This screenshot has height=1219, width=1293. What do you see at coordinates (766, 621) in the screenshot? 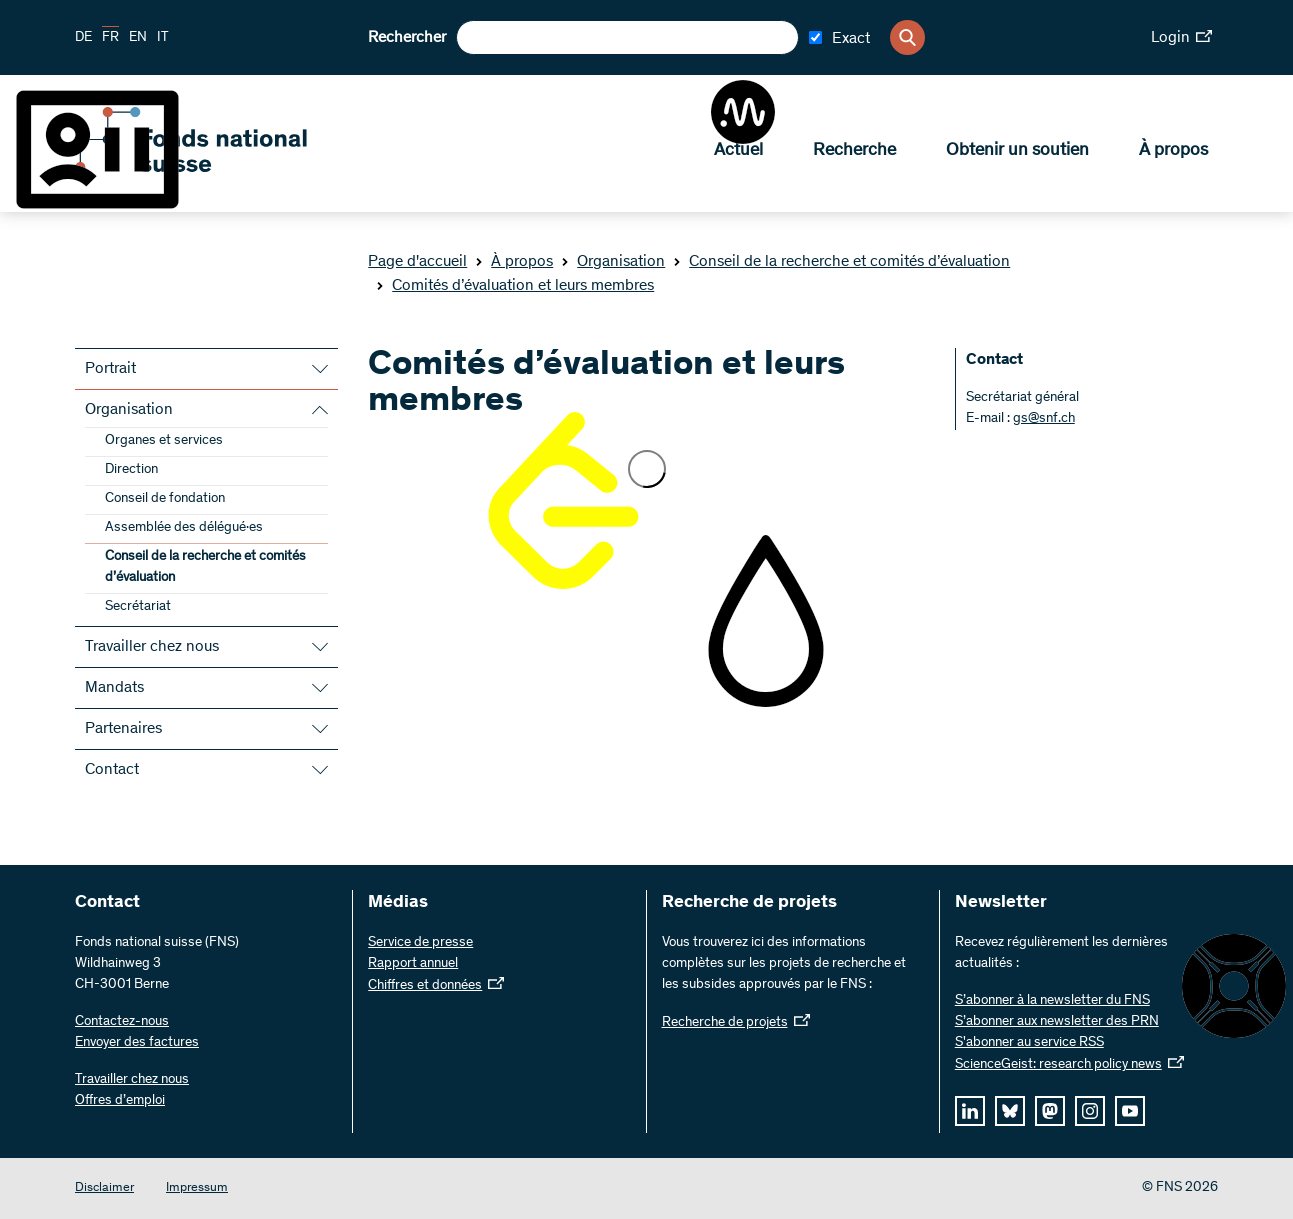
I see `moo print and design services logo` at bounding box center [766, 621].